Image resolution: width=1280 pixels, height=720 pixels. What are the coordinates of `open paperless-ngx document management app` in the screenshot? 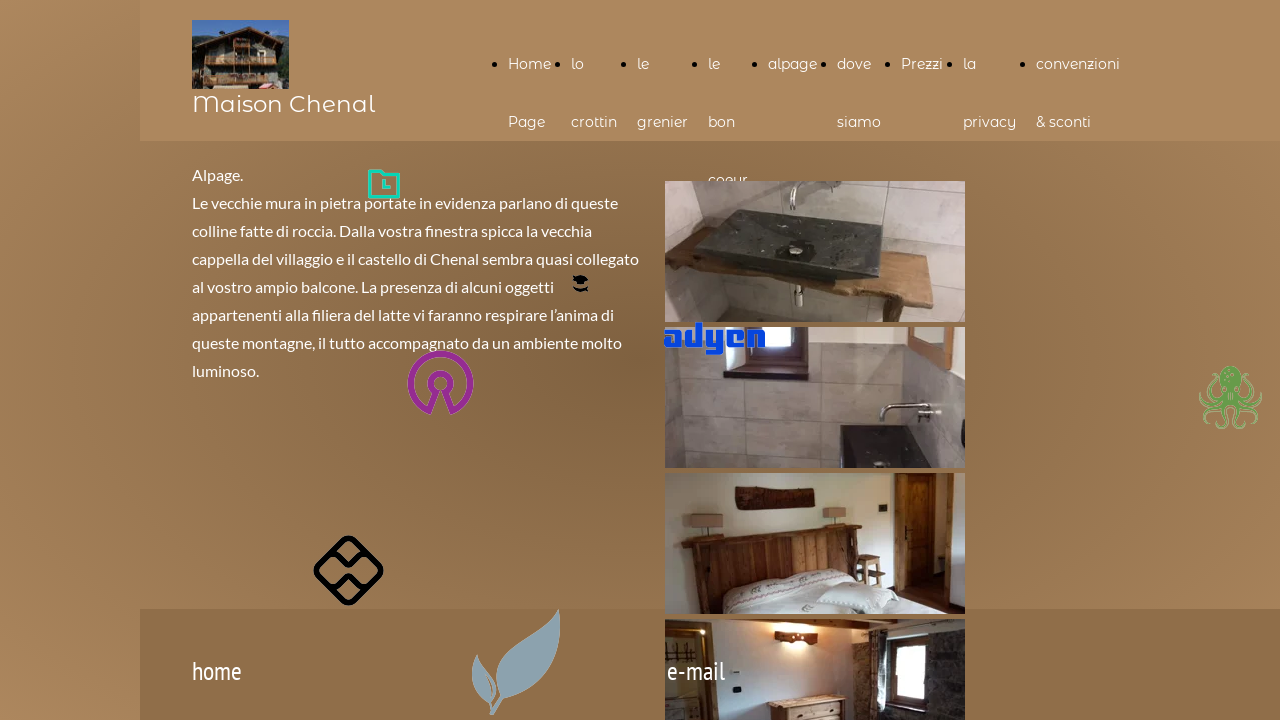 It's located at (516, 662).